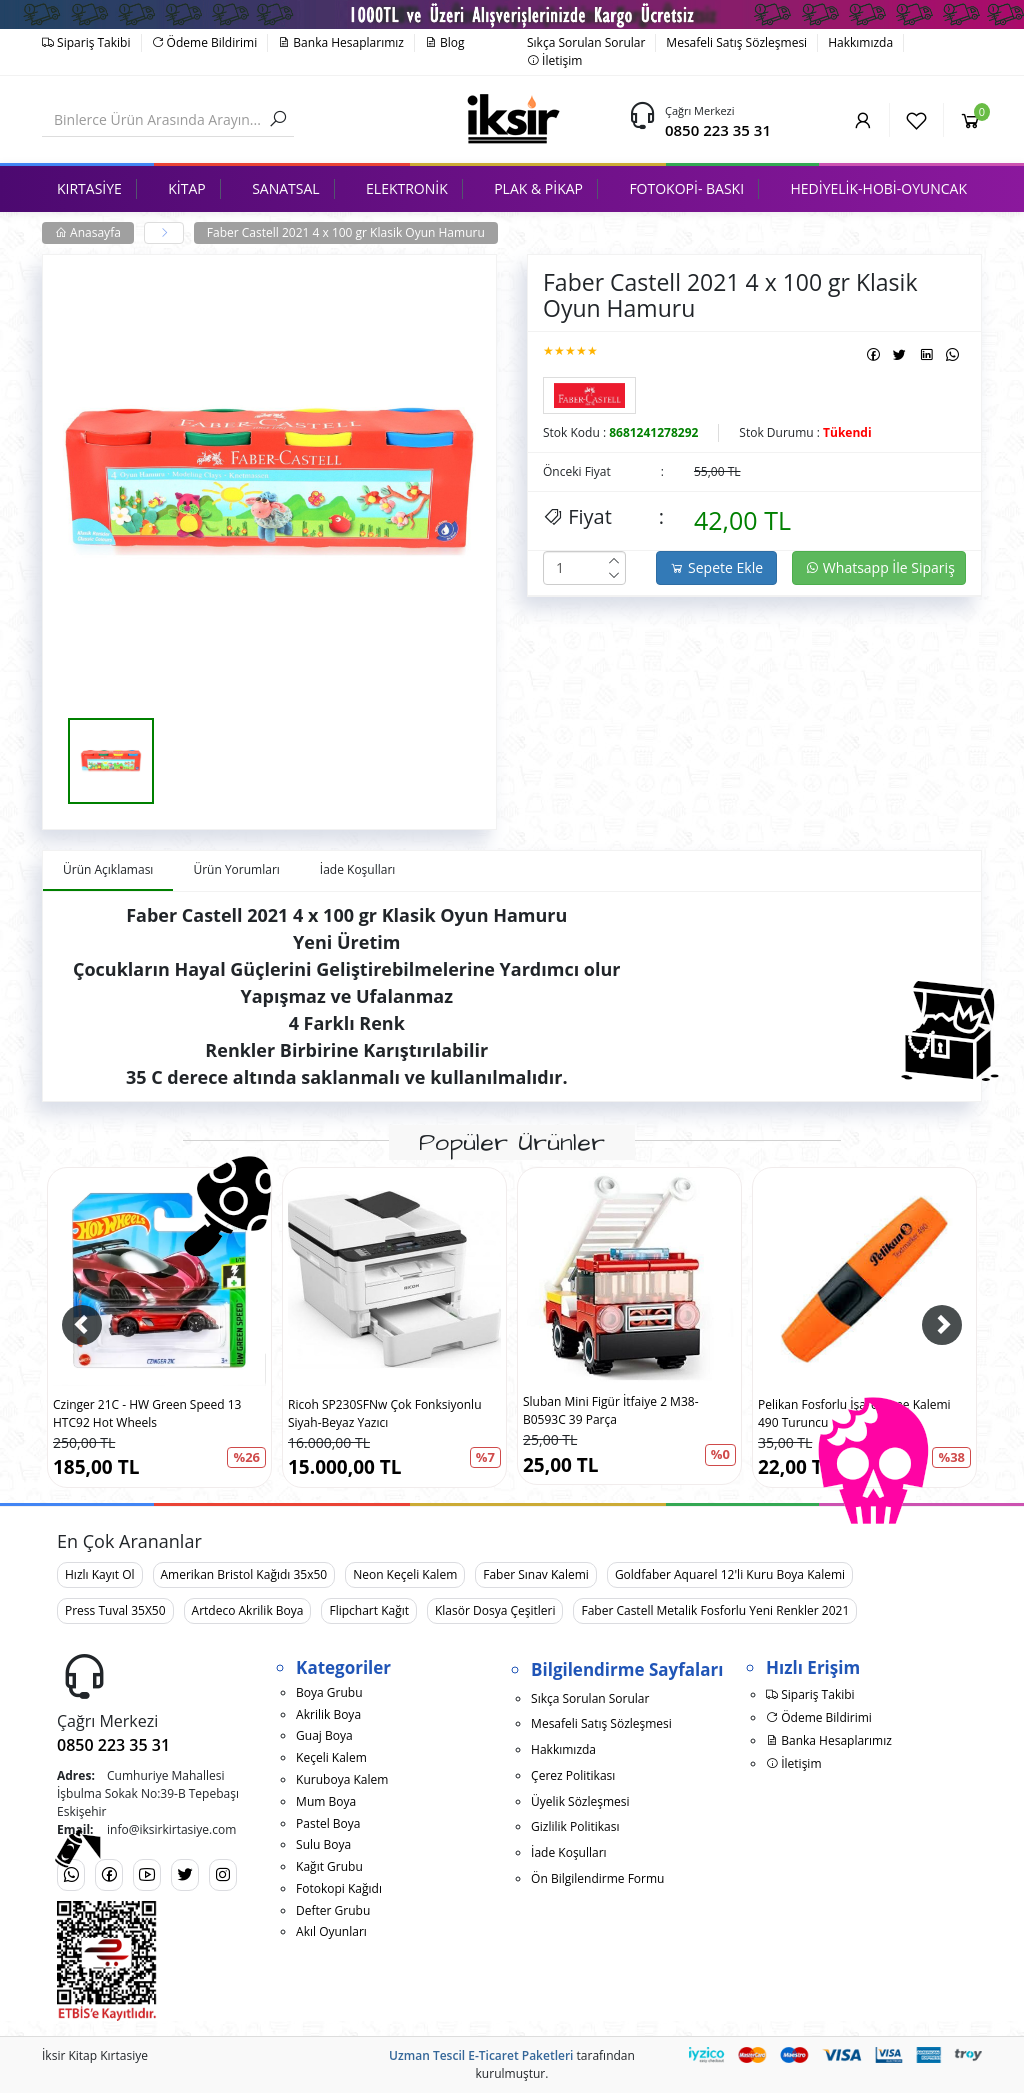 This screenshot has width=1024, height=2093. I want to click on view collected rewards or loot, so click(950, 1031).